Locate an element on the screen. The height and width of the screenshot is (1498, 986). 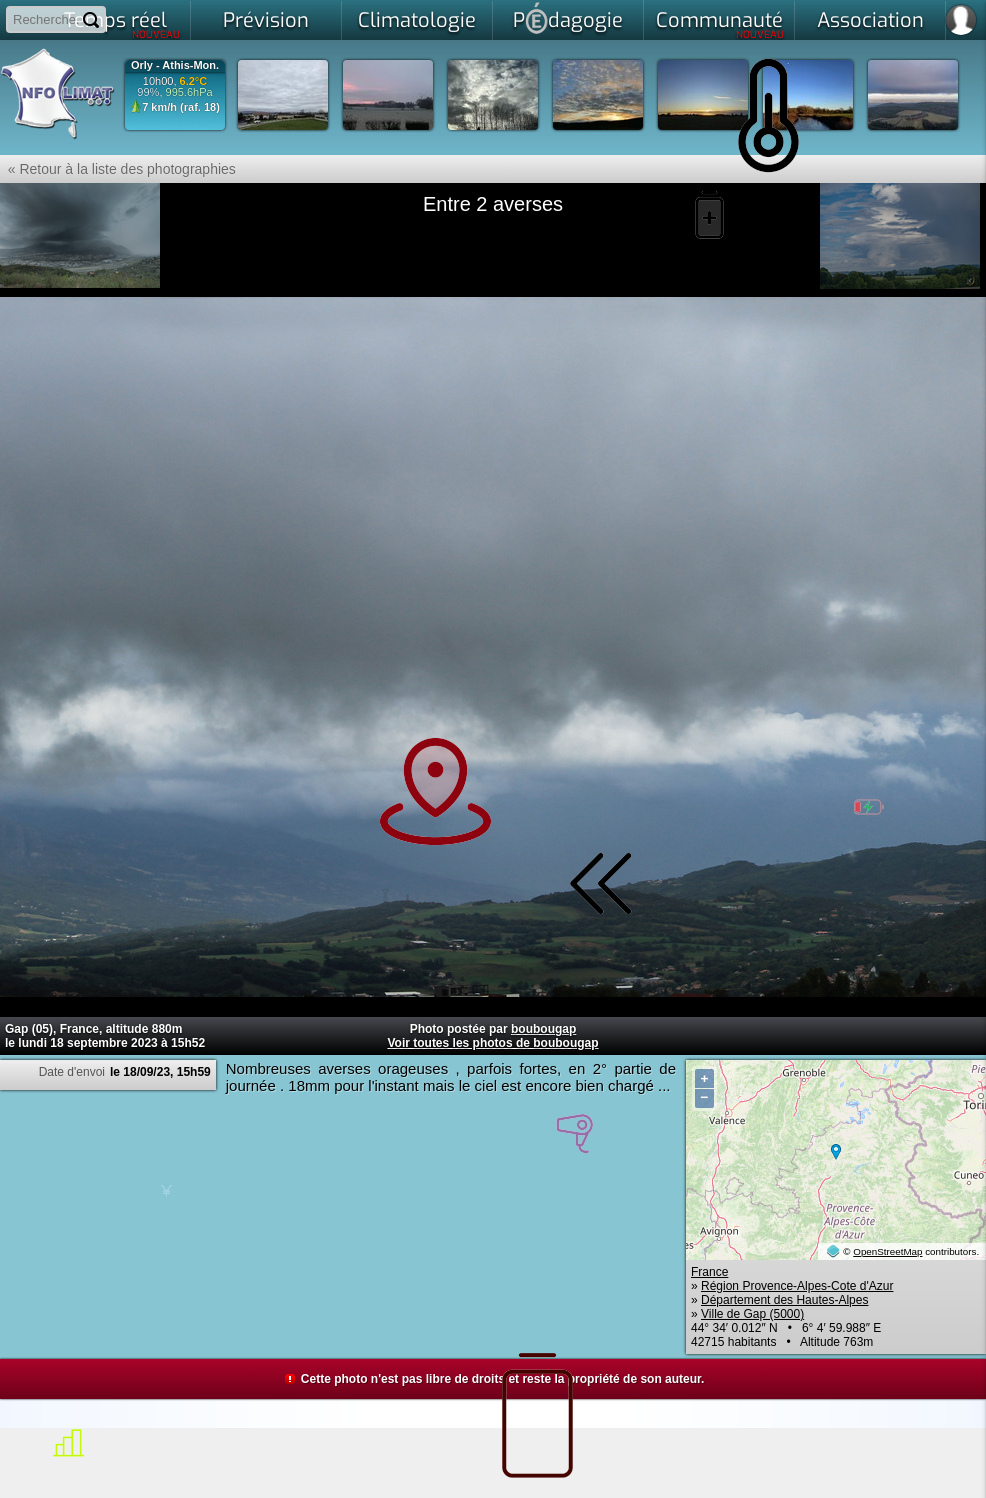
view analytics or statistics is located at coordinates (68, 1443).